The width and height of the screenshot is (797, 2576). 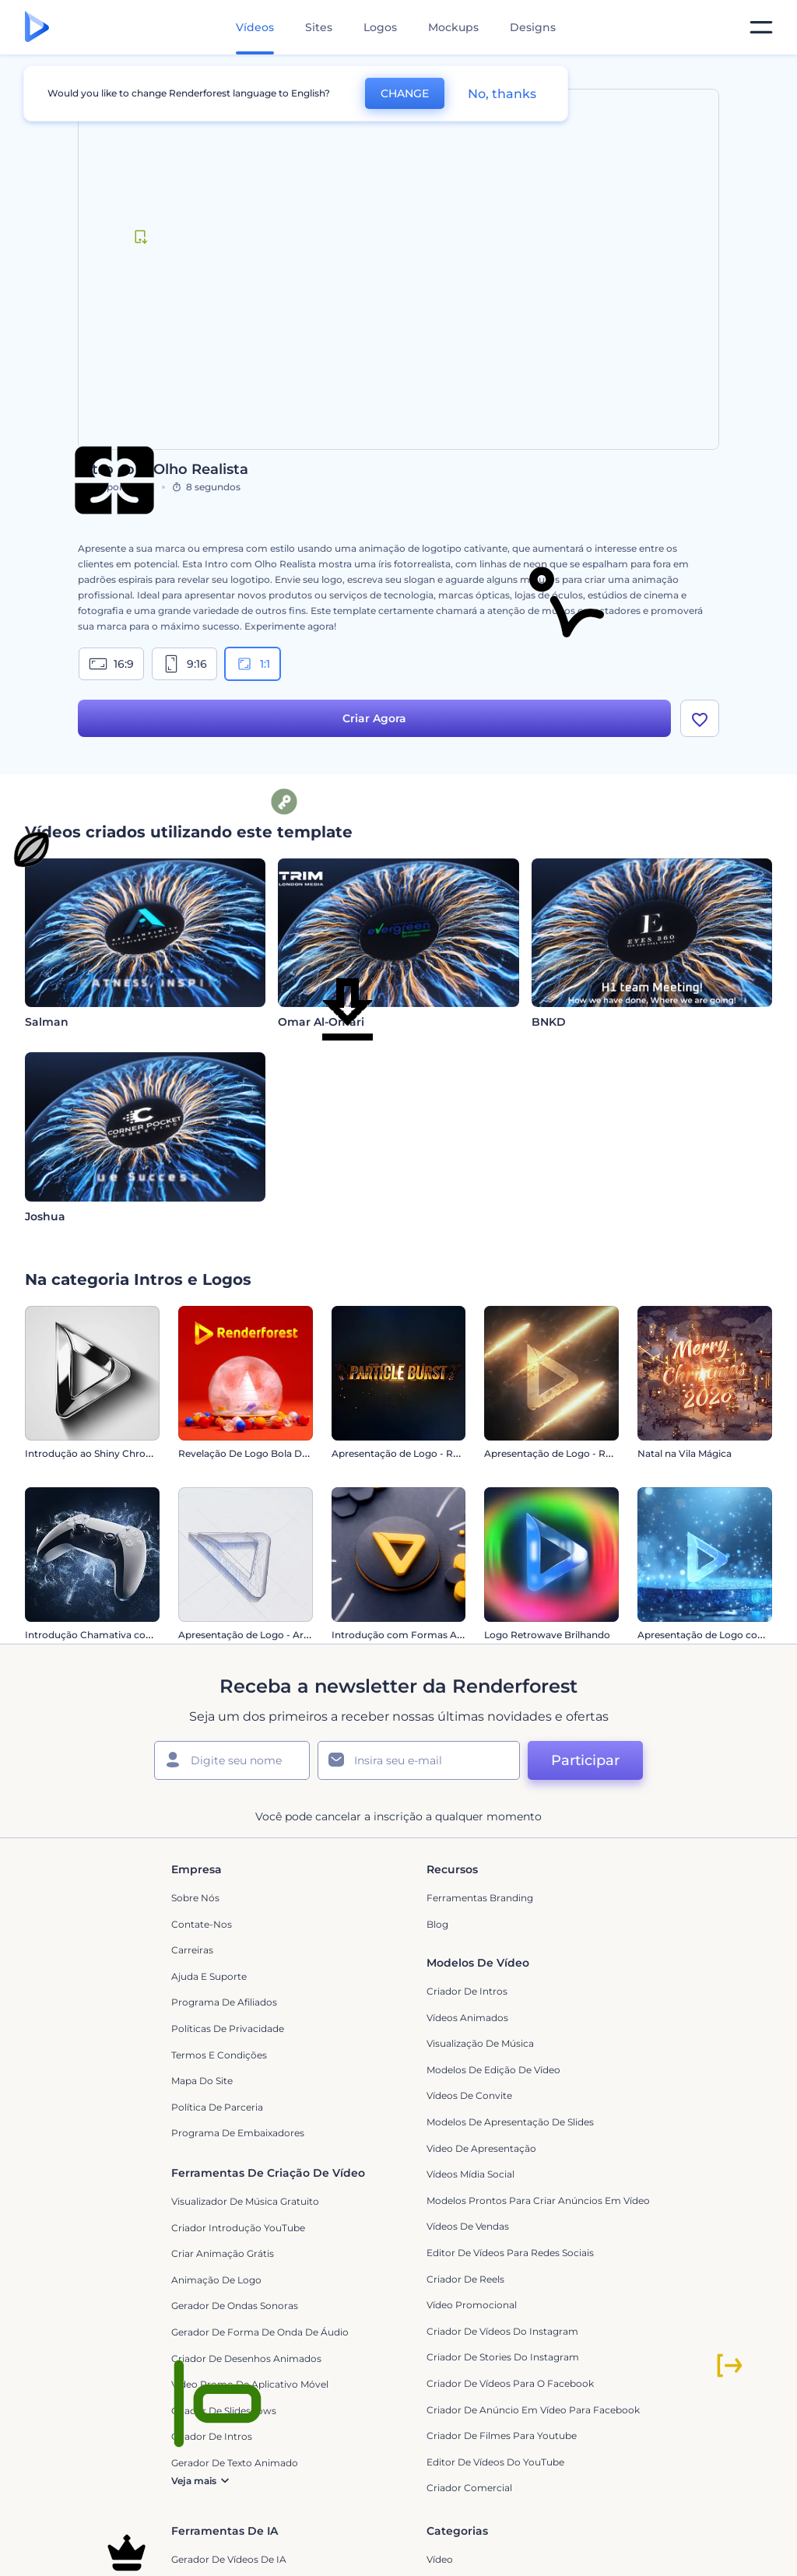 I want to click on view or redeem a gift, so click(x=114, y=480).